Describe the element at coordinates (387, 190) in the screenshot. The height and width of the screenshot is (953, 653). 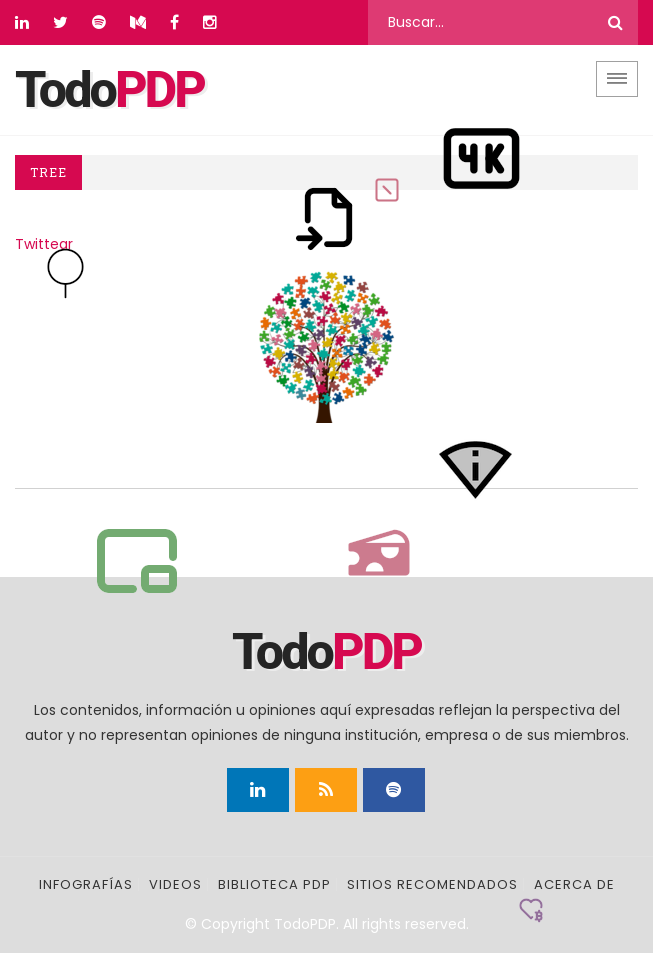
I see `indicates a blocked or forbidden action` at that location.